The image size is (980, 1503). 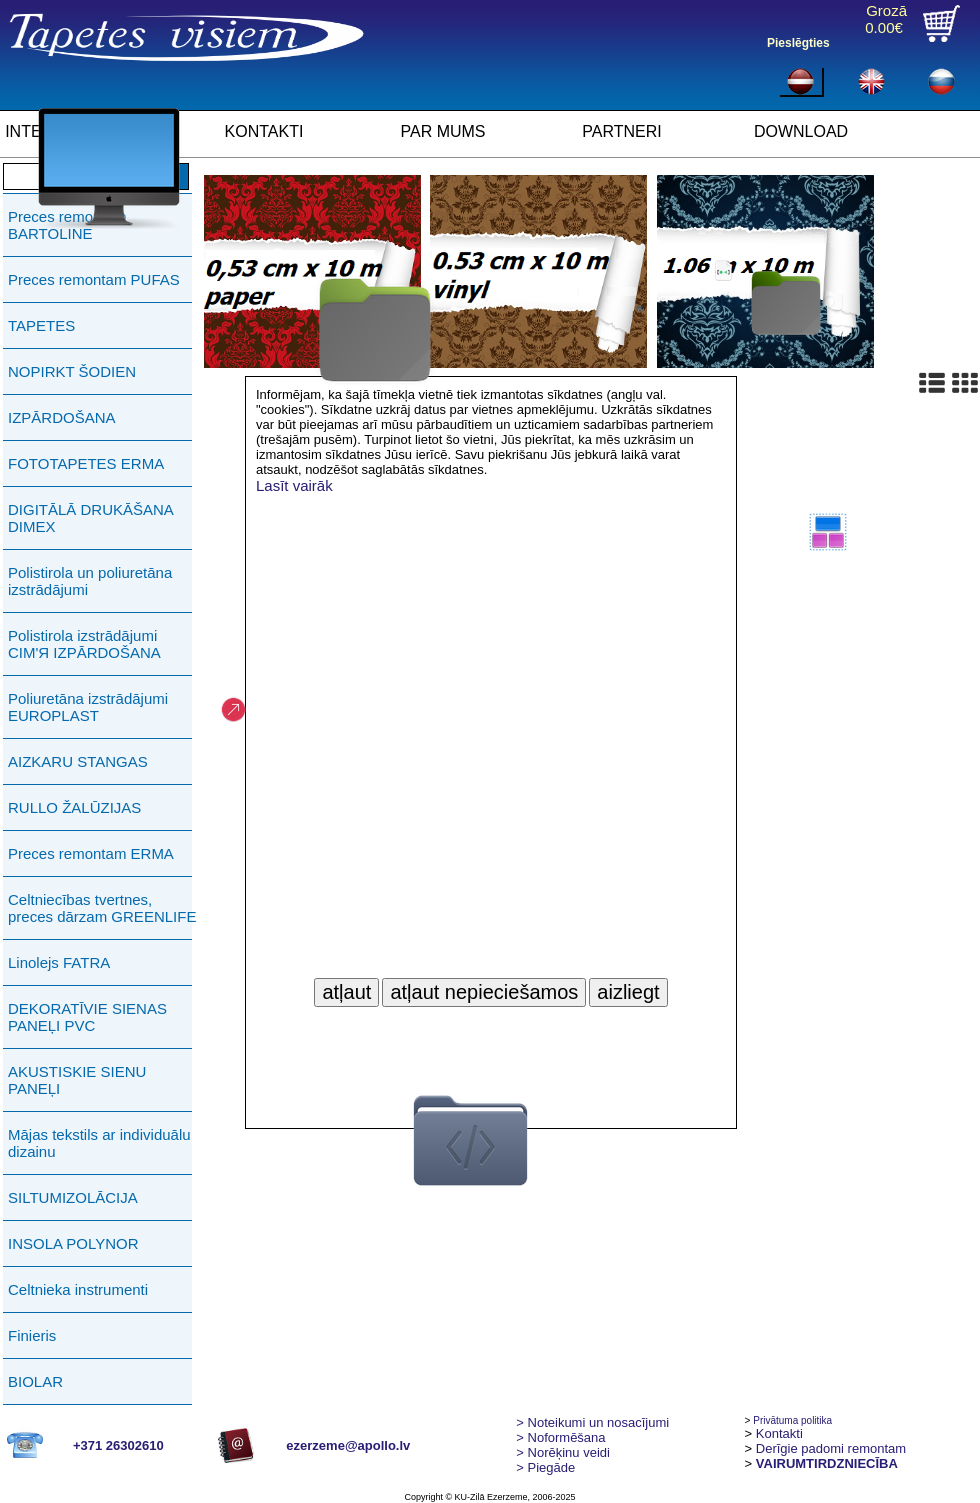 I want to click on indicates a symbolic link or shortcut to another file, so click(x=233, y=709).